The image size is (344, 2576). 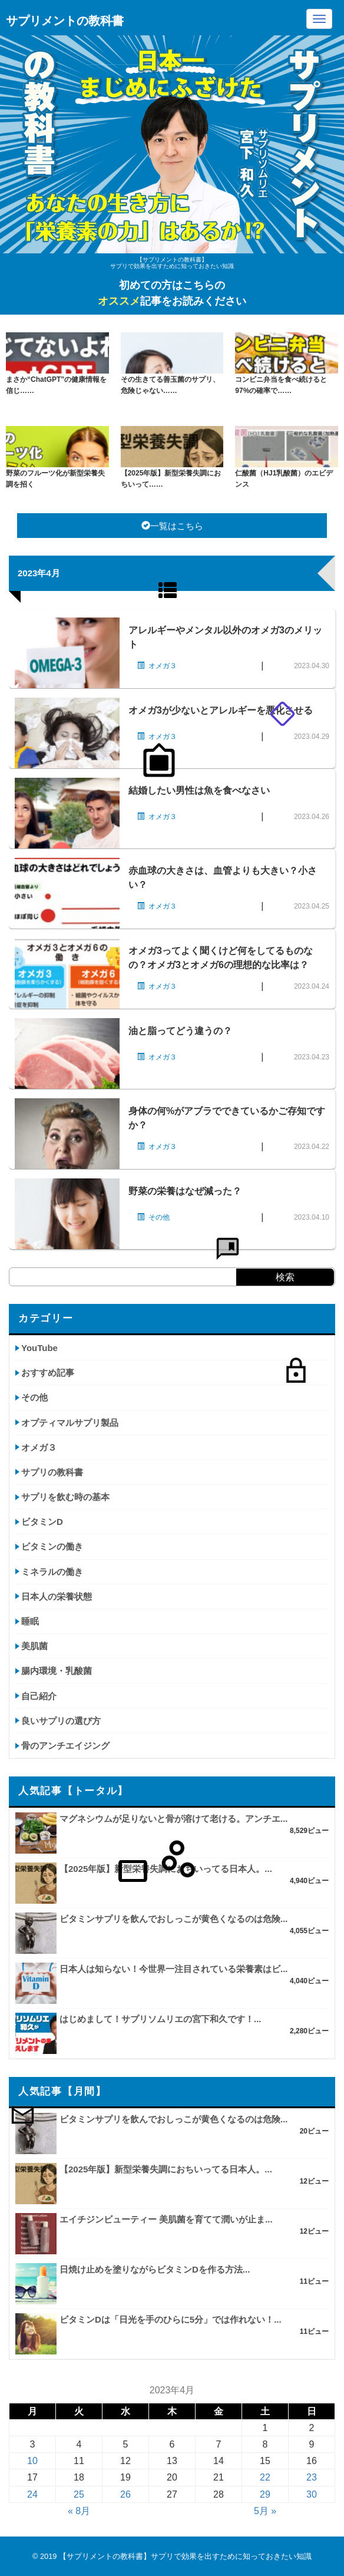 What do you see at coordinates (282, 714) in the screenshot?
I see `indicates a diamond or rhombus shape element` at bounding box center [282, 714].